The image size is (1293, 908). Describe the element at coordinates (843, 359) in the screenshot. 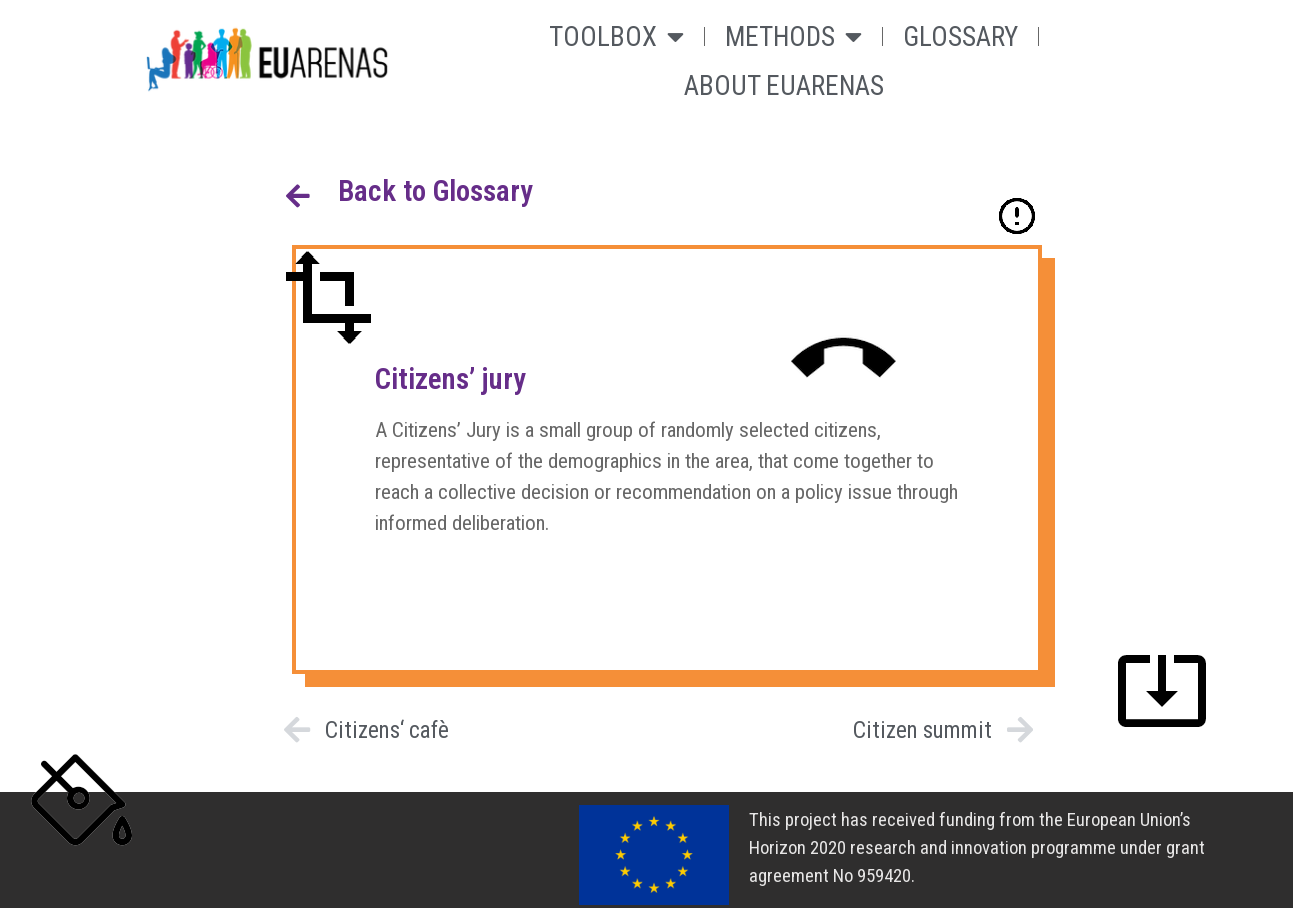

I see `end the current phone call` at that location.